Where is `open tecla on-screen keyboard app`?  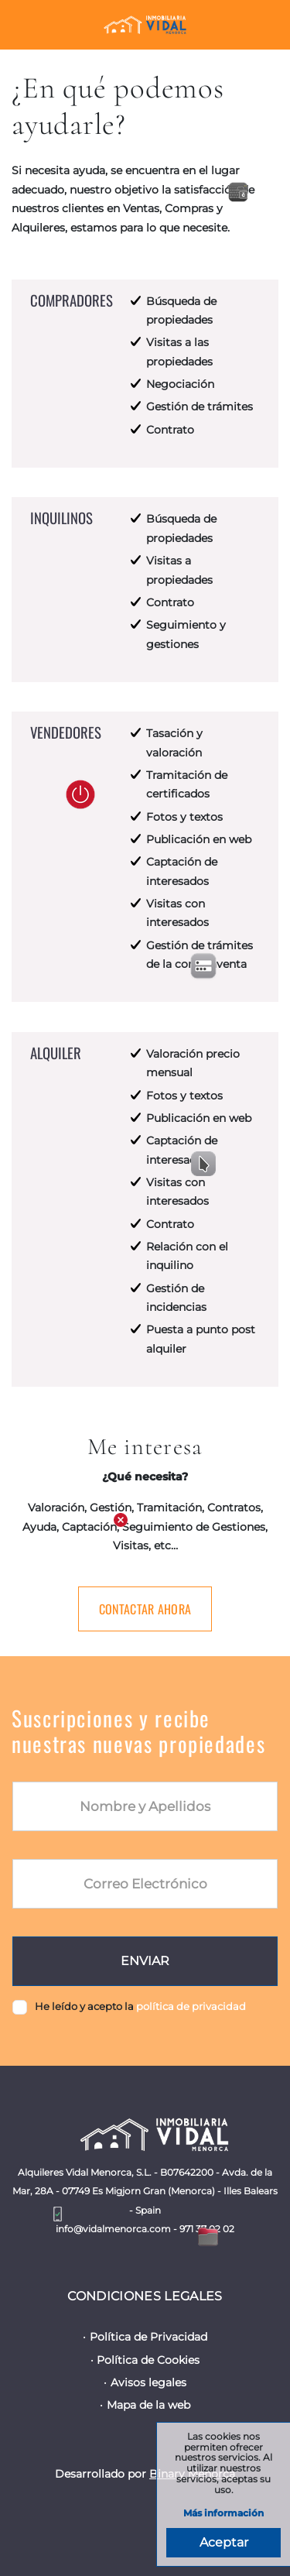 open tecla on-screen keyboard app is located at coordinates (238, 192).